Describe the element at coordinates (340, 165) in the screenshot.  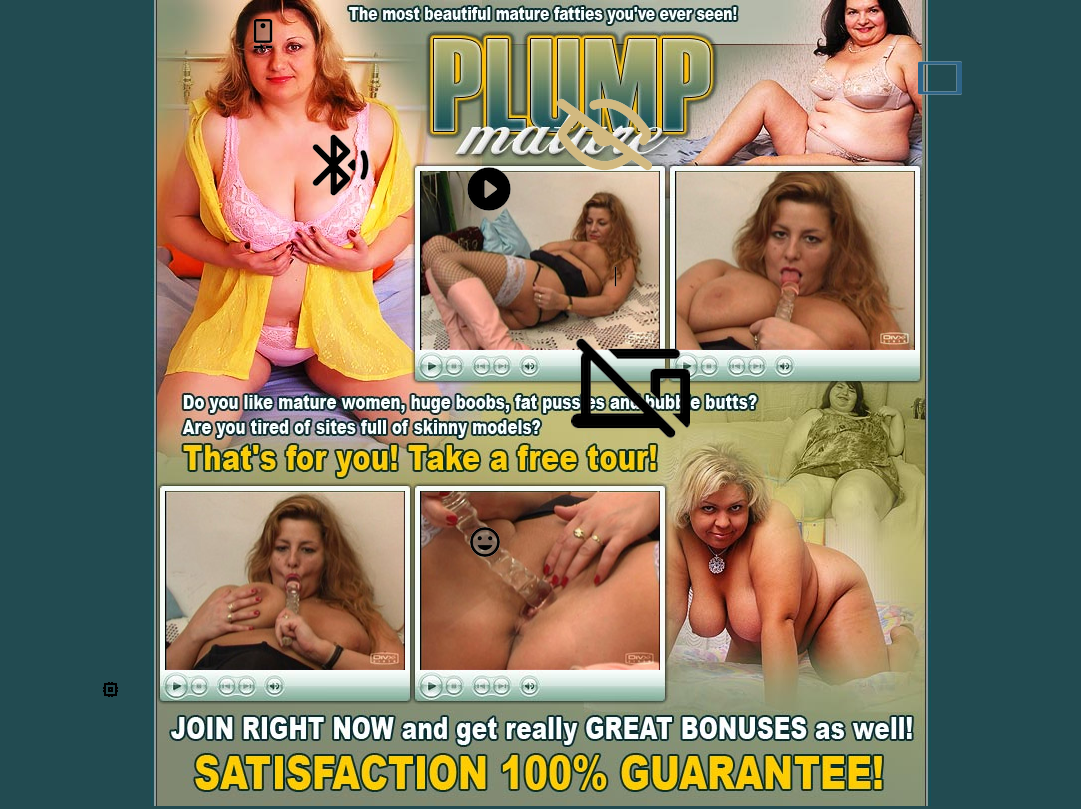
I see `searching for nearby bluetooth devices` at that location.